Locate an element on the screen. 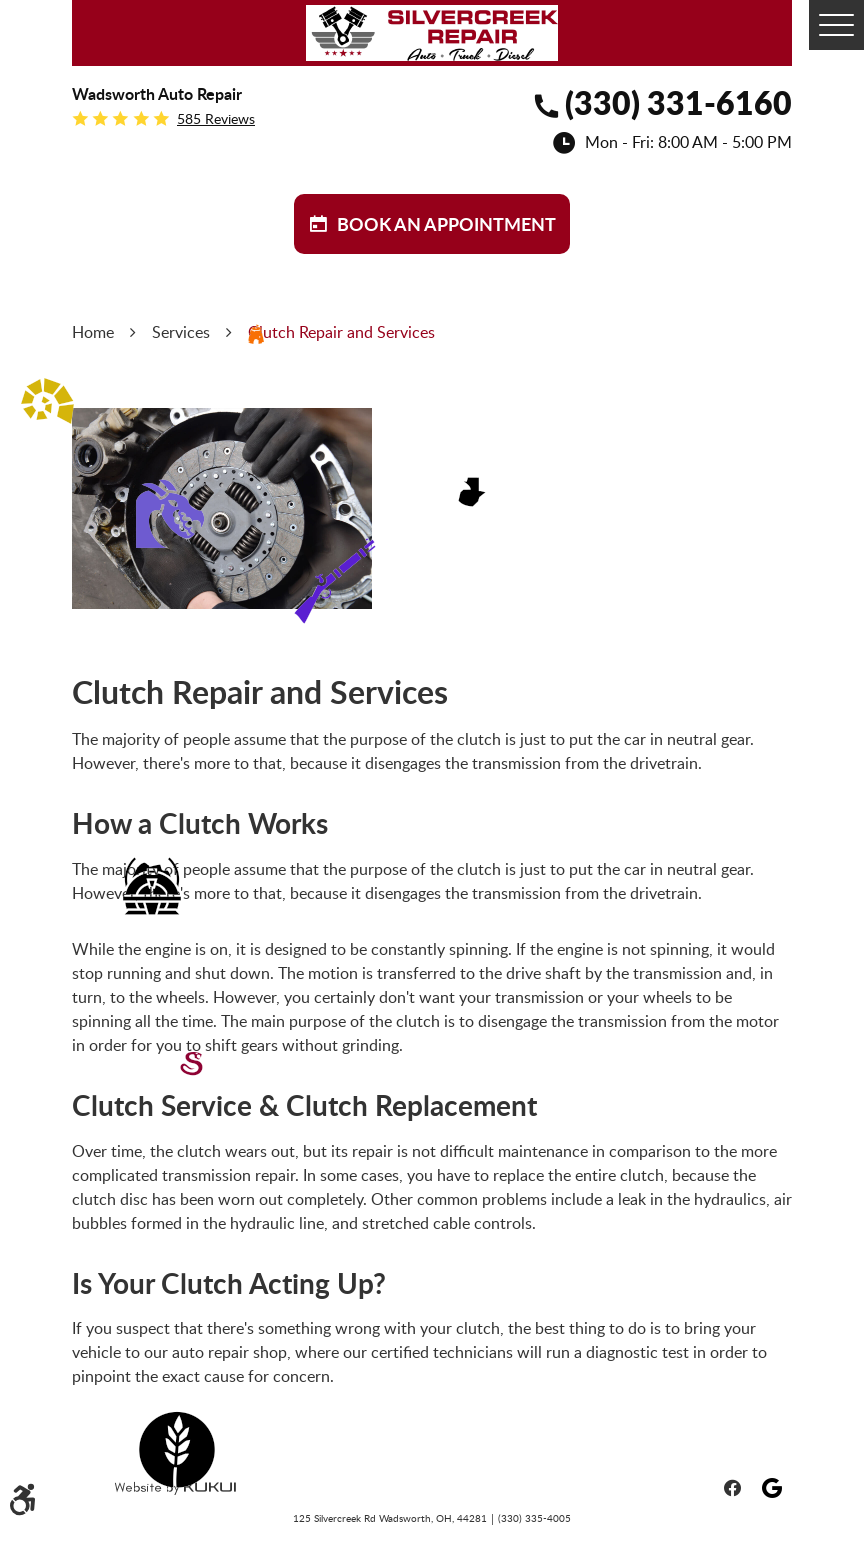 This screenshot has width=864, height=1544. access grain storage facilities is located at coordinates (152, 886).